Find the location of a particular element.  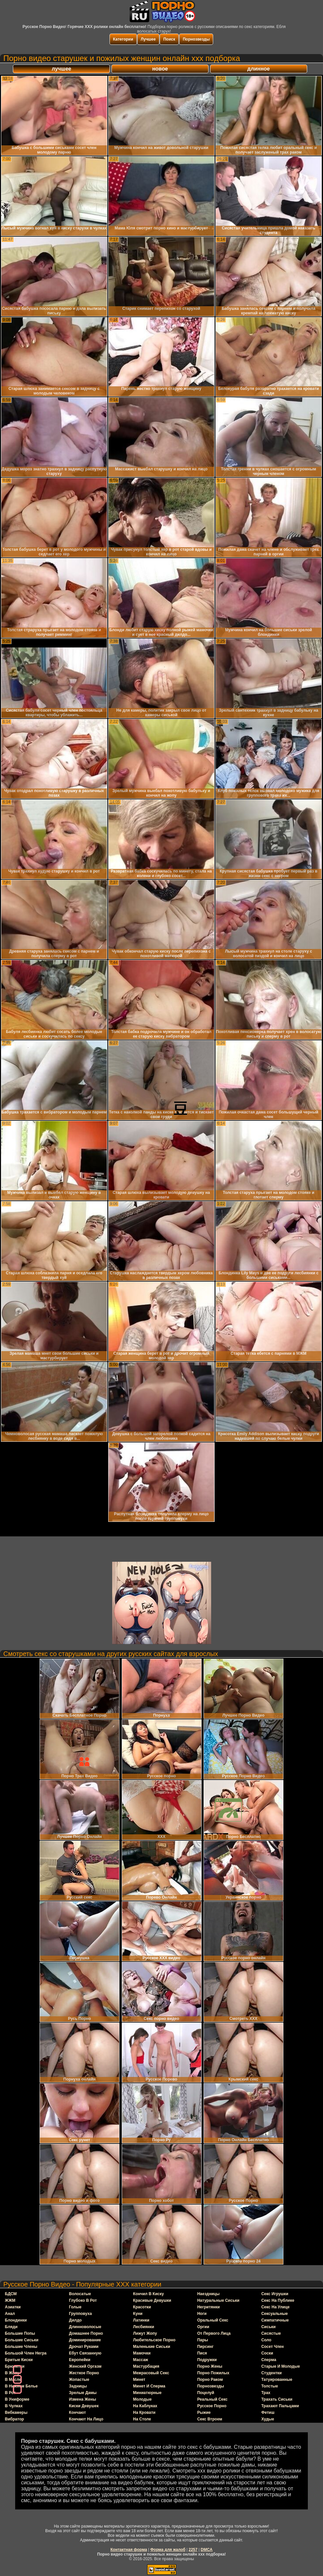

open Google PageSpeed Insights is located at coordinates (228, 1810).